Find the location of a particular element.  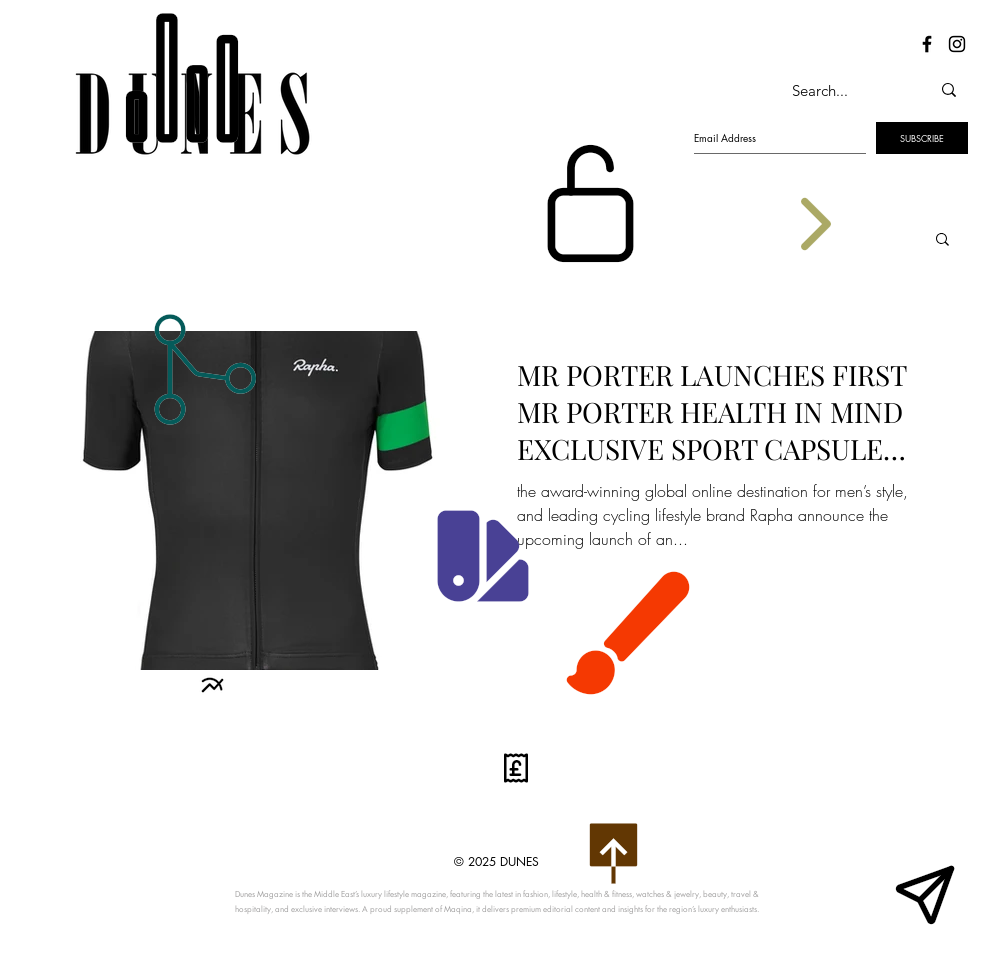

view multi-line chart or graph data is located at coordinates (212, 685).